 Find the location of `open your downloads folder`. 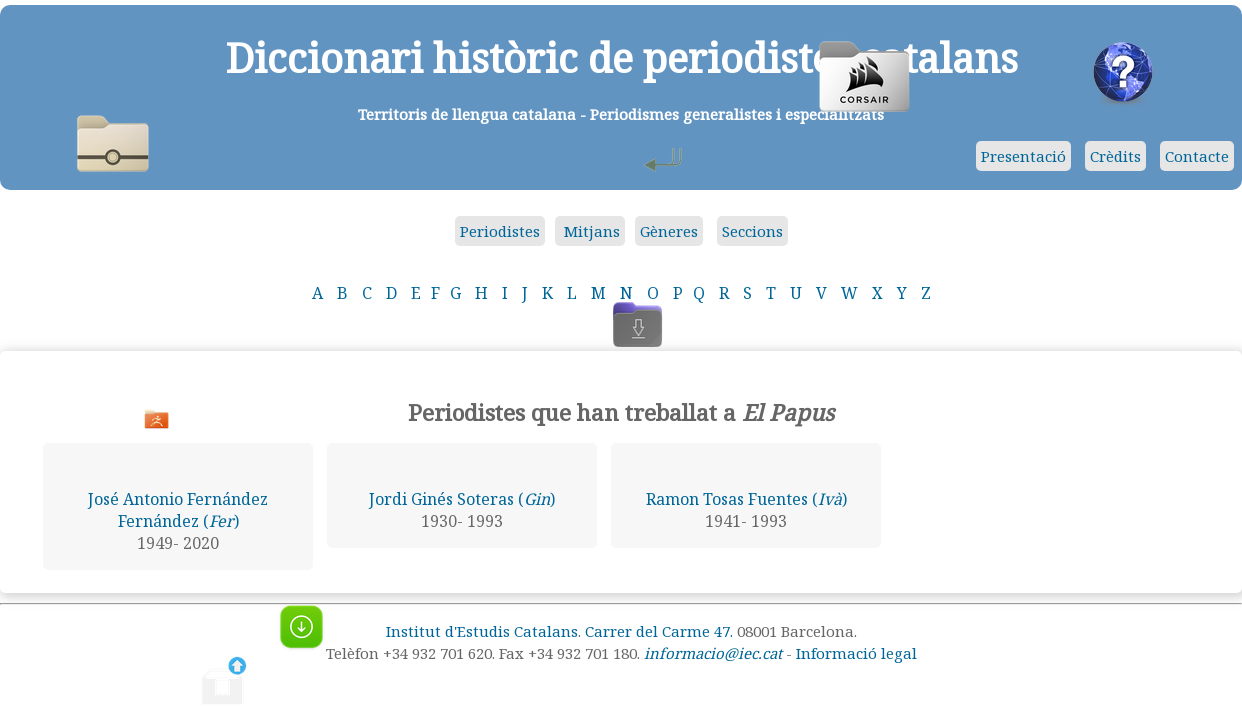

open your downloads folder is located at coordinates (637, 324).